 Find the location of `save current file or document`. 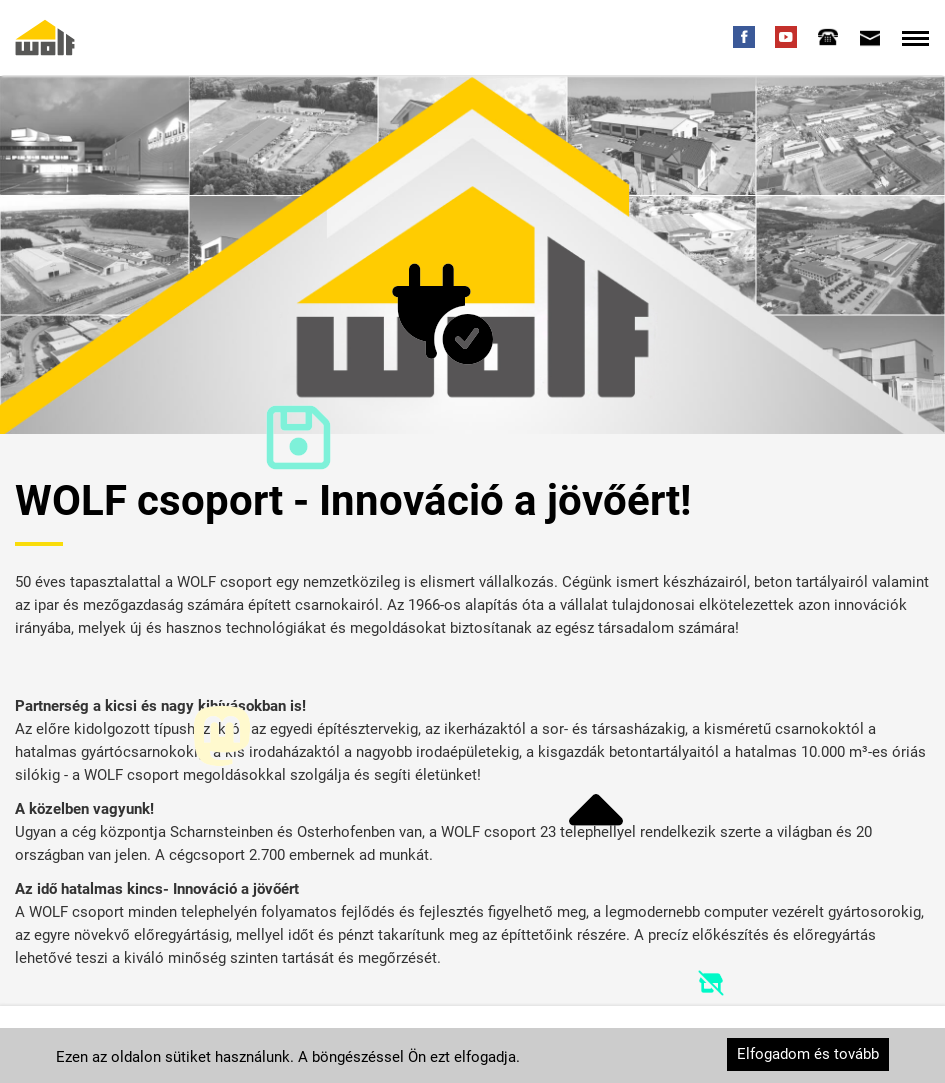

save current file or document is located at coordinates (298, 437).